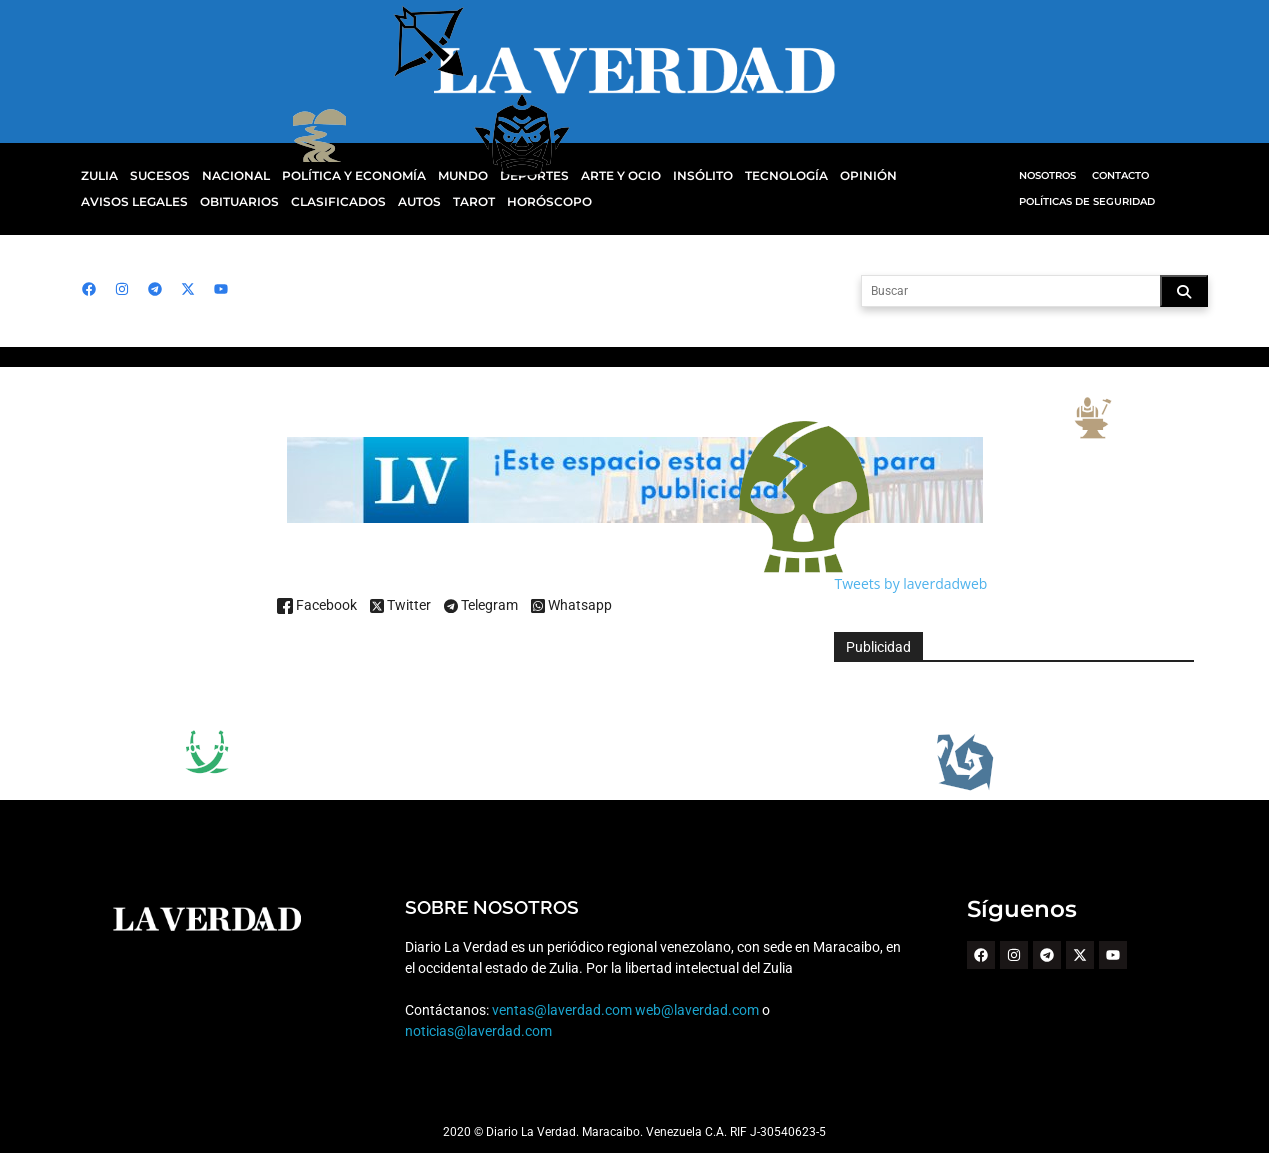 This screenshot has height=1153, width=1269. Describe the element at coordinates (804, 497) in the screenshot. I see `harry potter themed game mode or content` at that location.